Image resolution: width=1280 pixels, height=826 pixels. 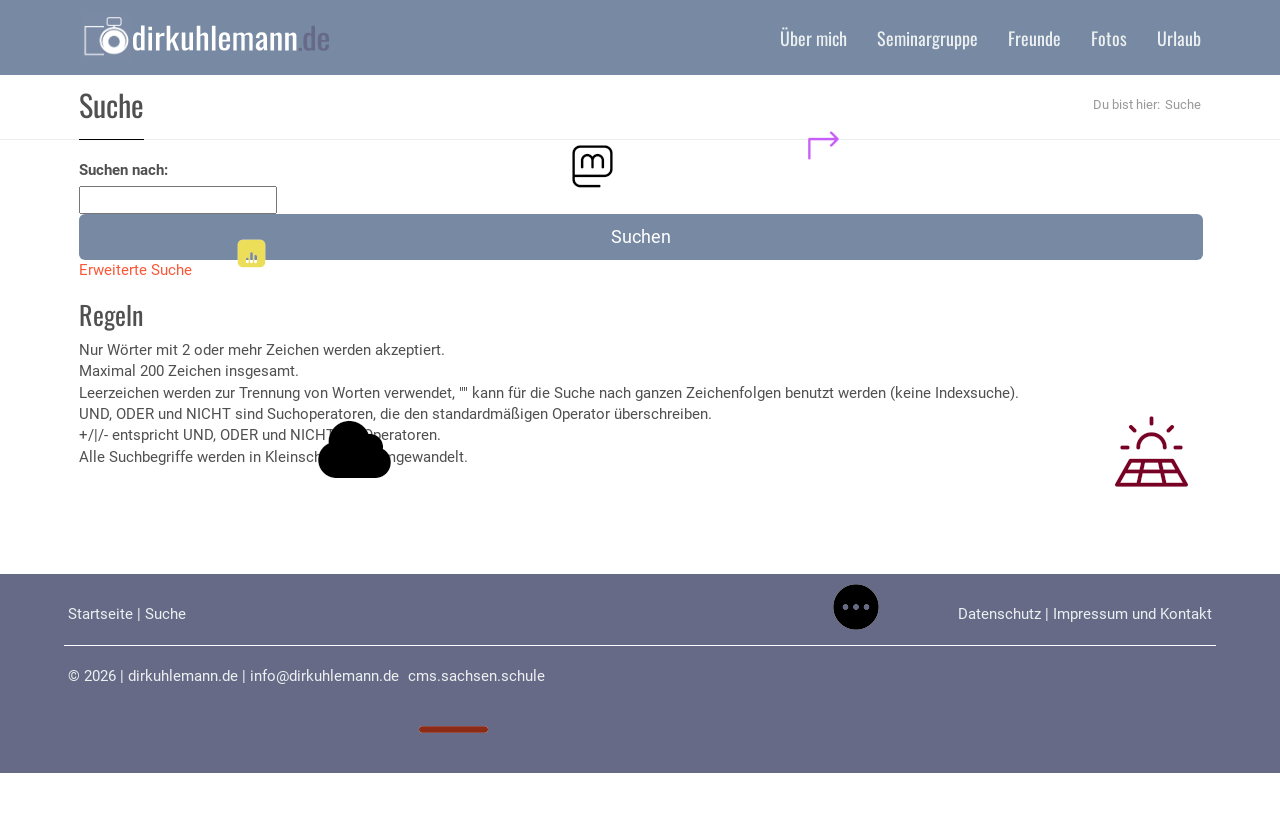 I want to click on access more options or actions, so click(x=856, y=607).